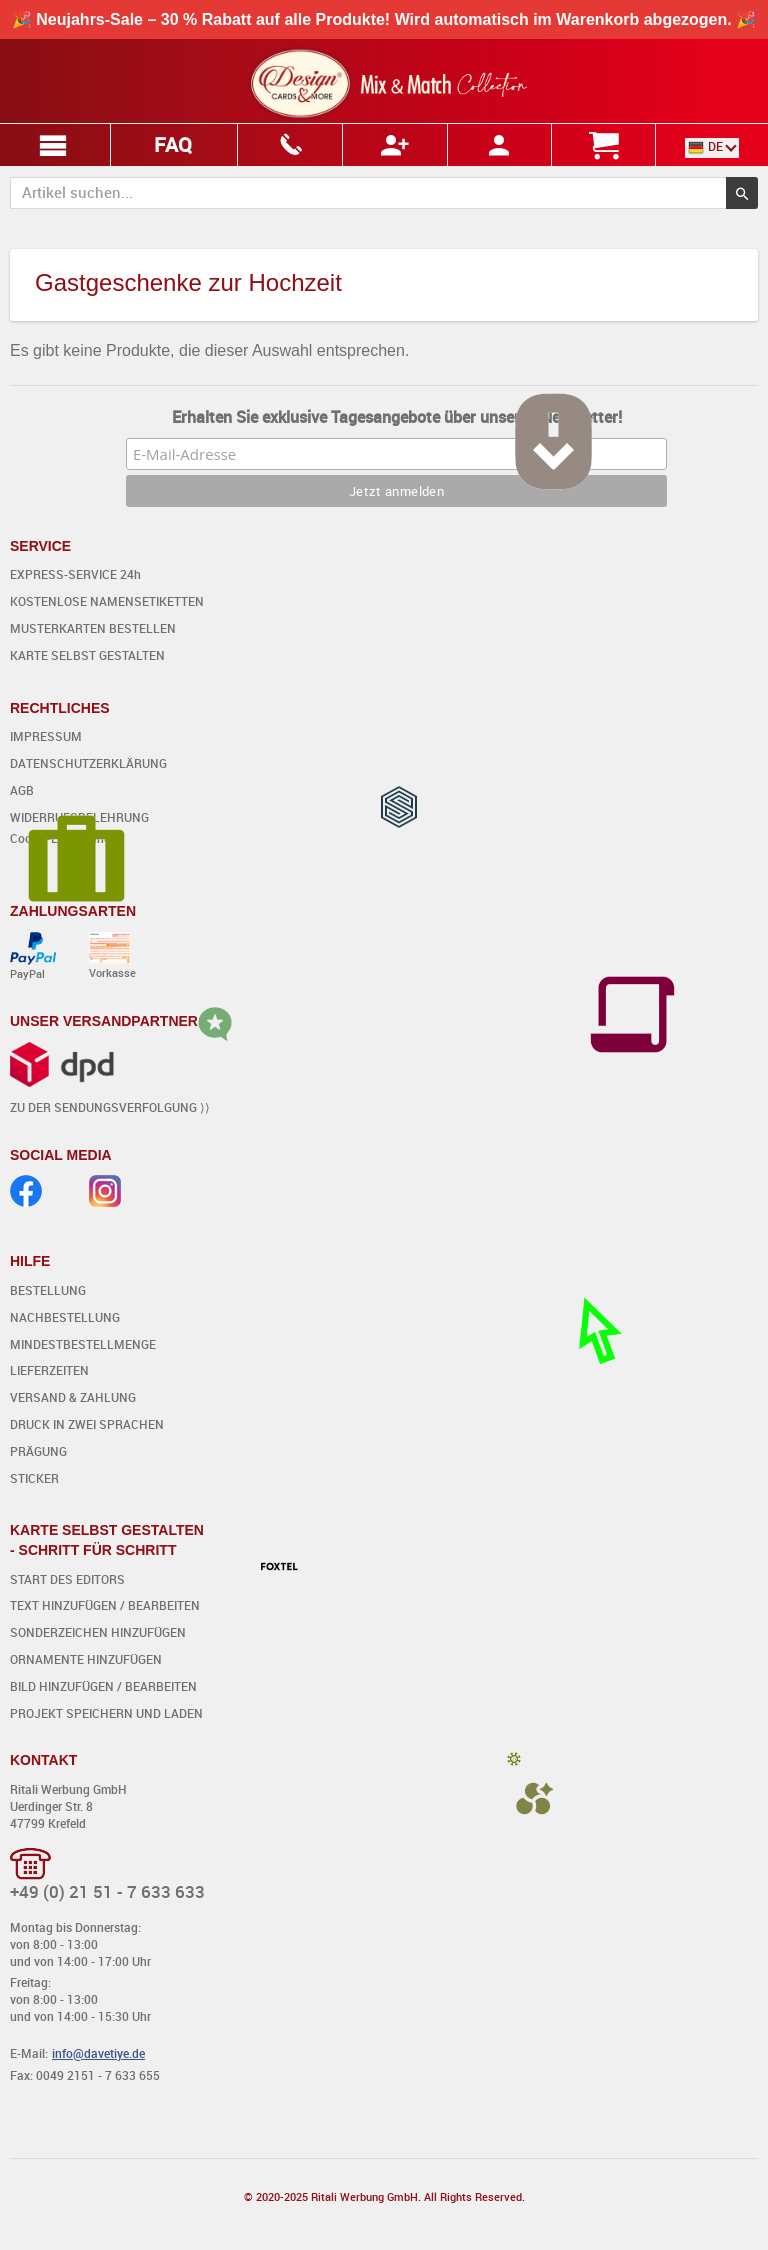 This screenshot has width=768, height=2250. What do you see at coordinates (76, 858) in the screenshot?
I see `access travel or trip planning features` at bounding box center [76, 858].